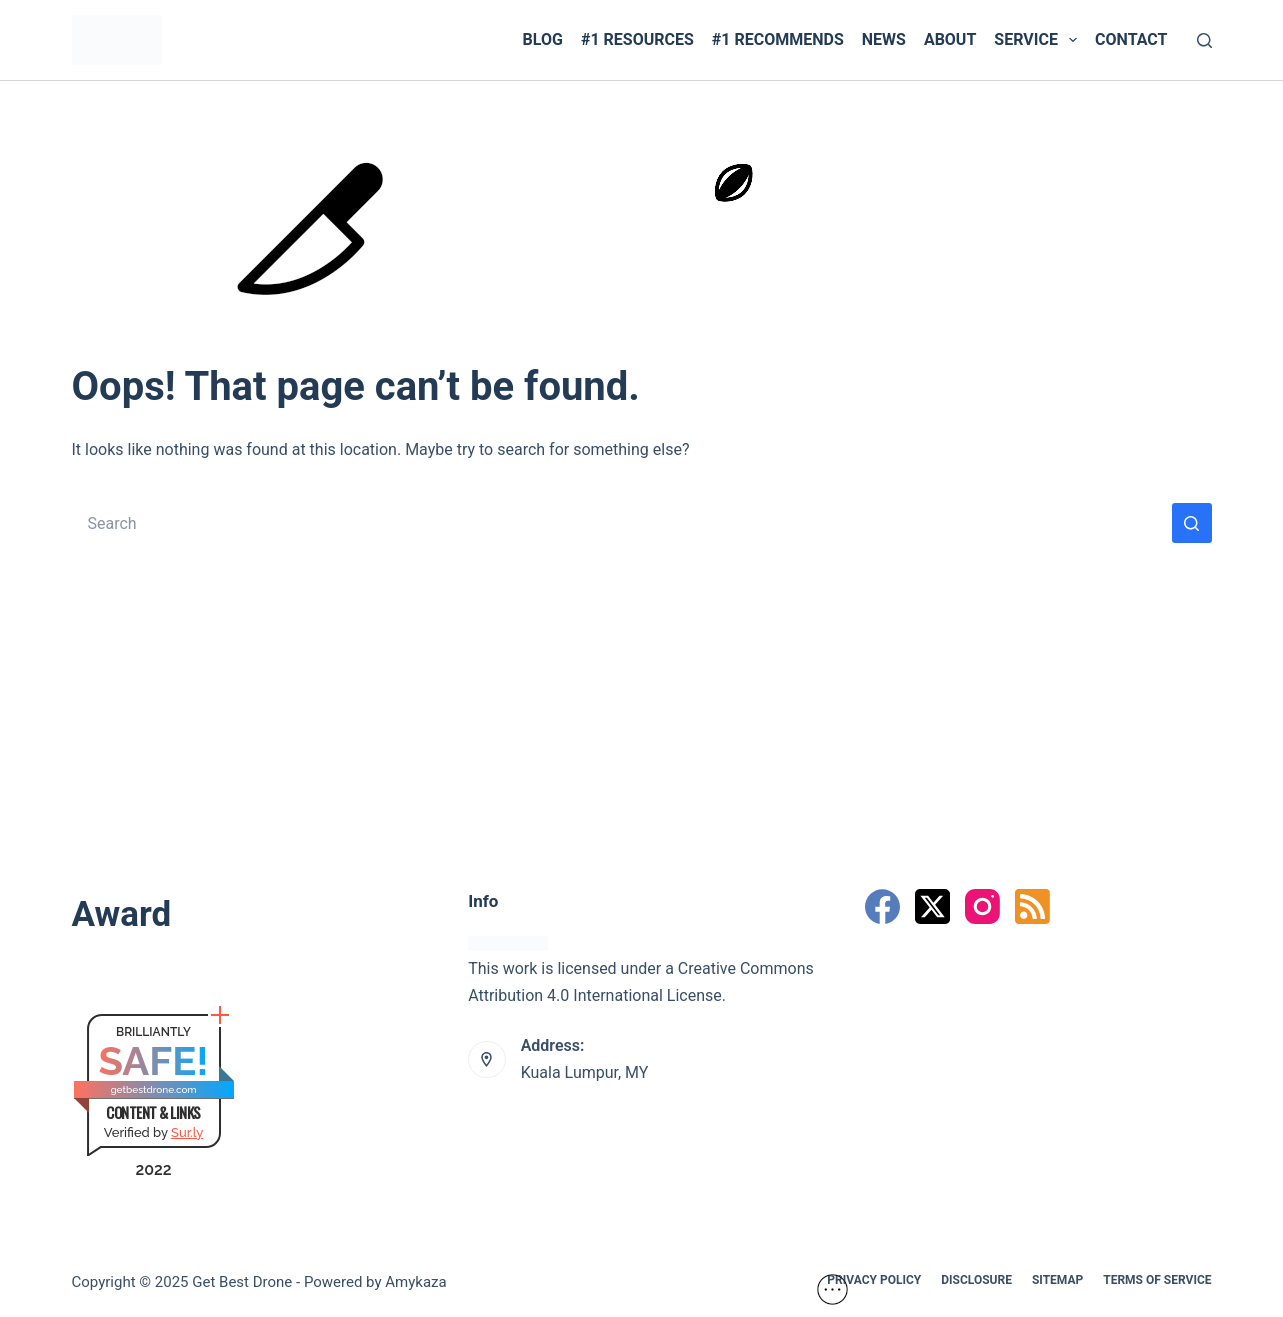  Describe the element at coordinates (311, 231) in the screenshot. I see `access kitchen or cooking tools` at that location.